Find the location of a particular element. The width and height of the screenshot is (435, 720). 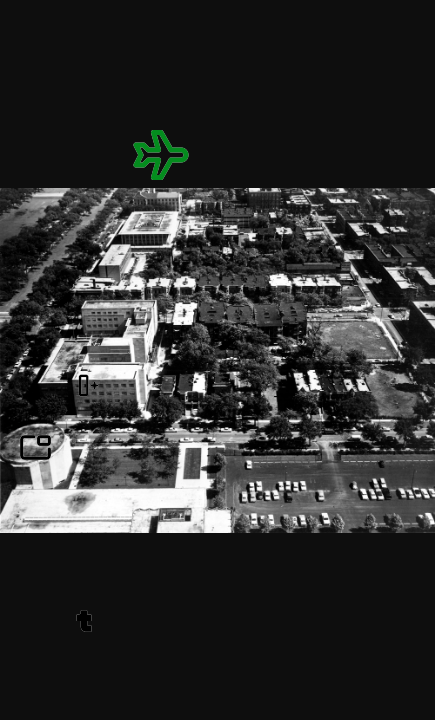

open tumblr app is located at coordinates (84, 621).